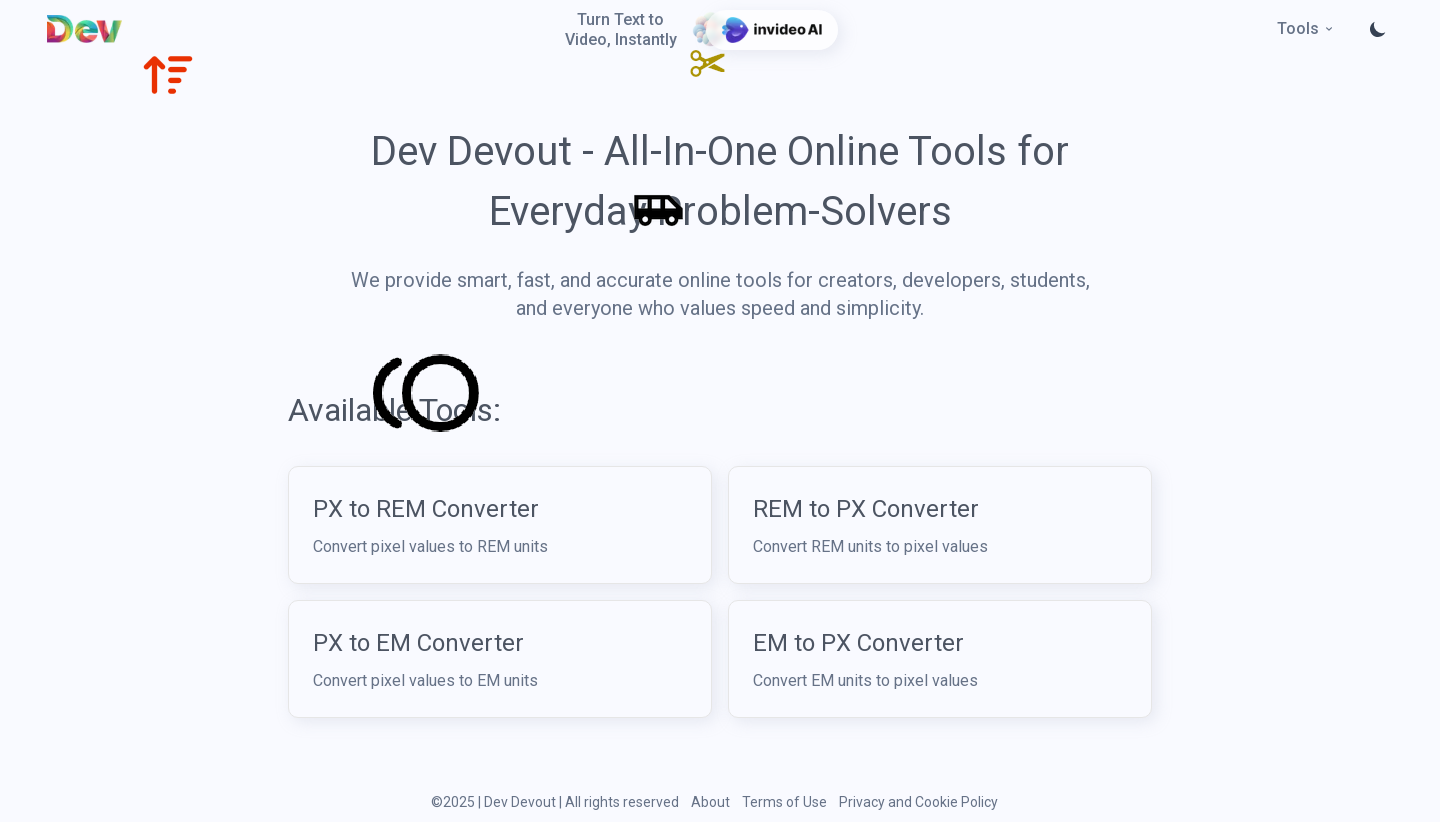 The height and width of the screenshot is (822, 1440). I want to click on access airport shuttle services, so click(658, 210).